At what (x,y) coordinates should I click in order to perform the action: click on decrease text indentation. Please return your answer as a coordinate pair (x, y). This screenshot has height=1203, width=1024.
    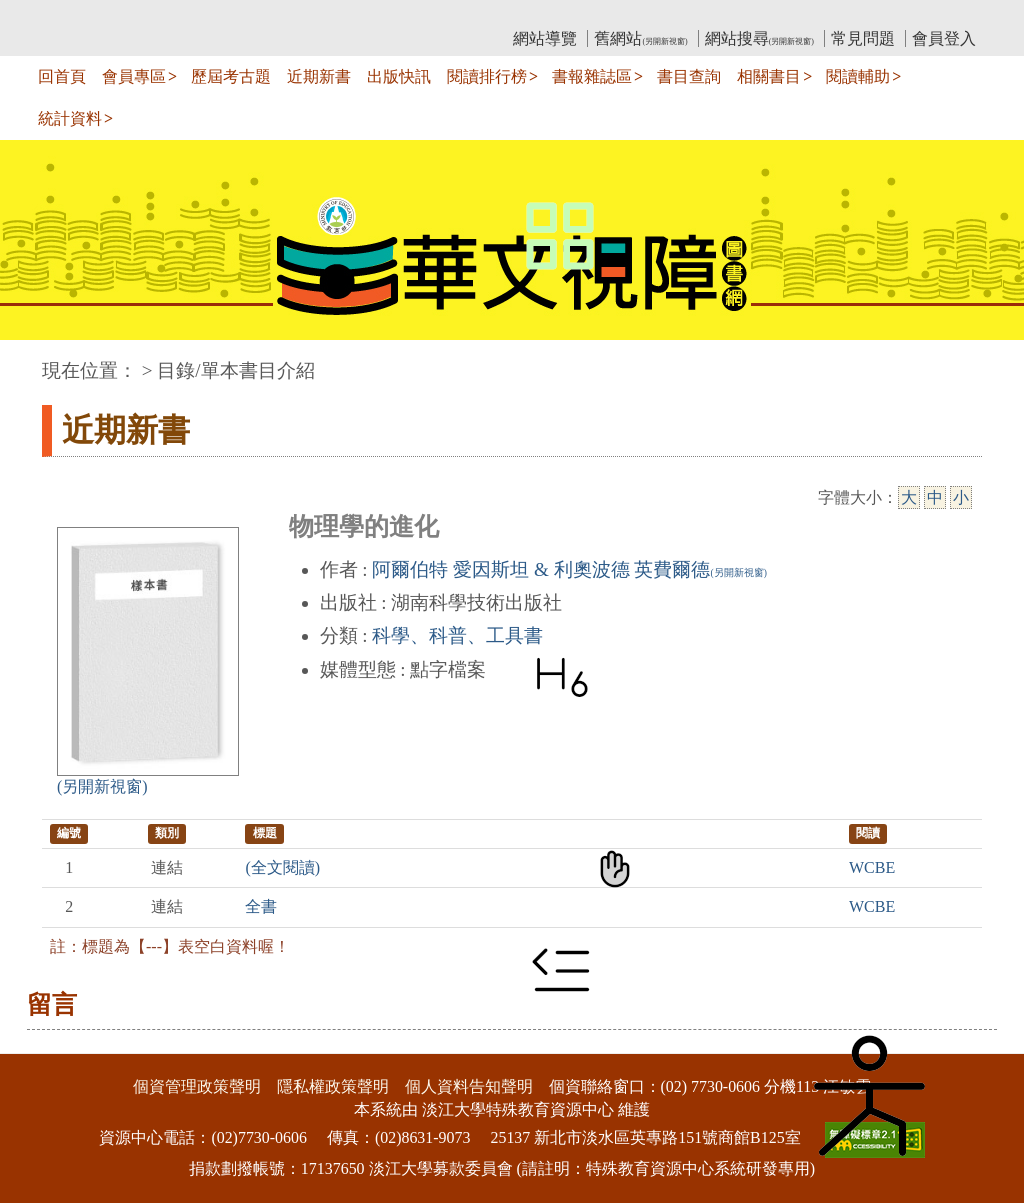
    Looking at the image, I should click on (562, 971).